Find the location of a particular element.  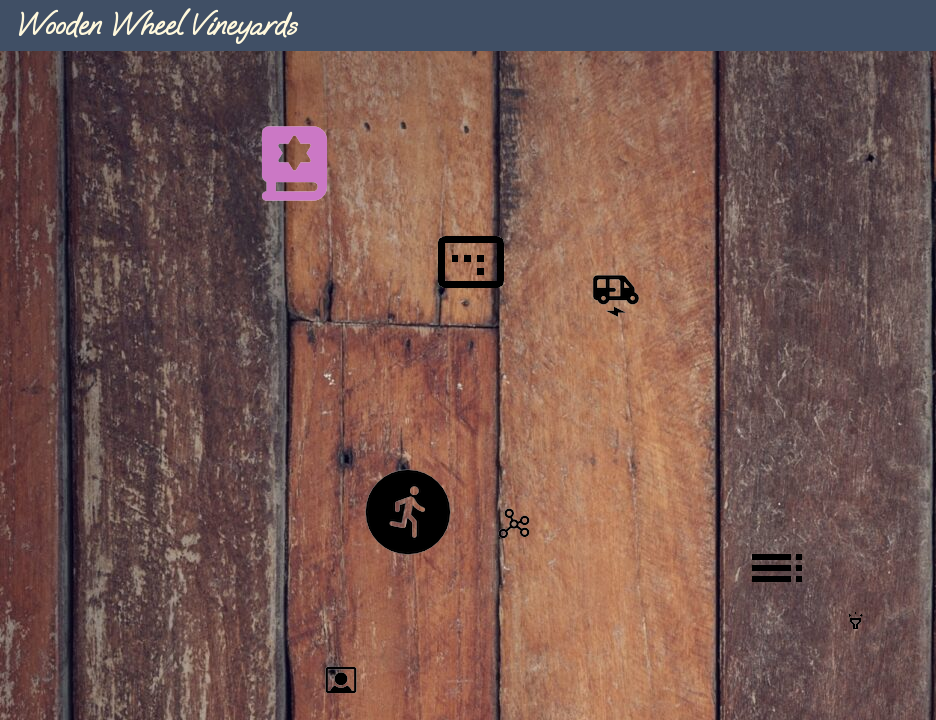

adjust image aspect ratio settings is located at coordinates (471, 262).